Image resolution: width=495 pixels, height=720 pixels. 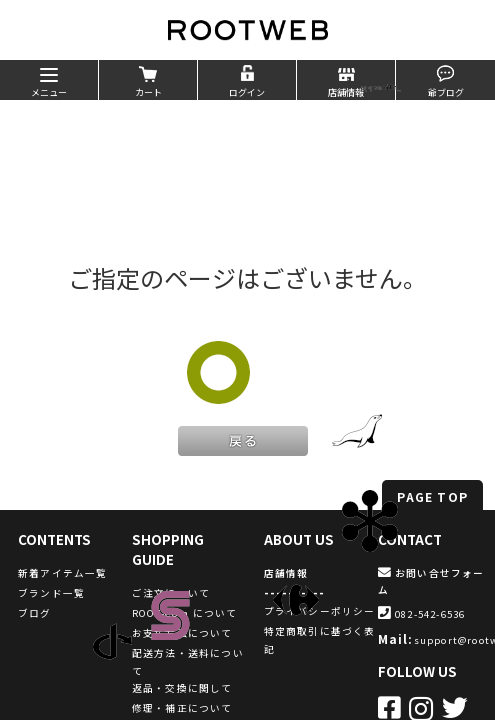 I want to click on sign in with OpenID authentication, so click(x=112, y=641).